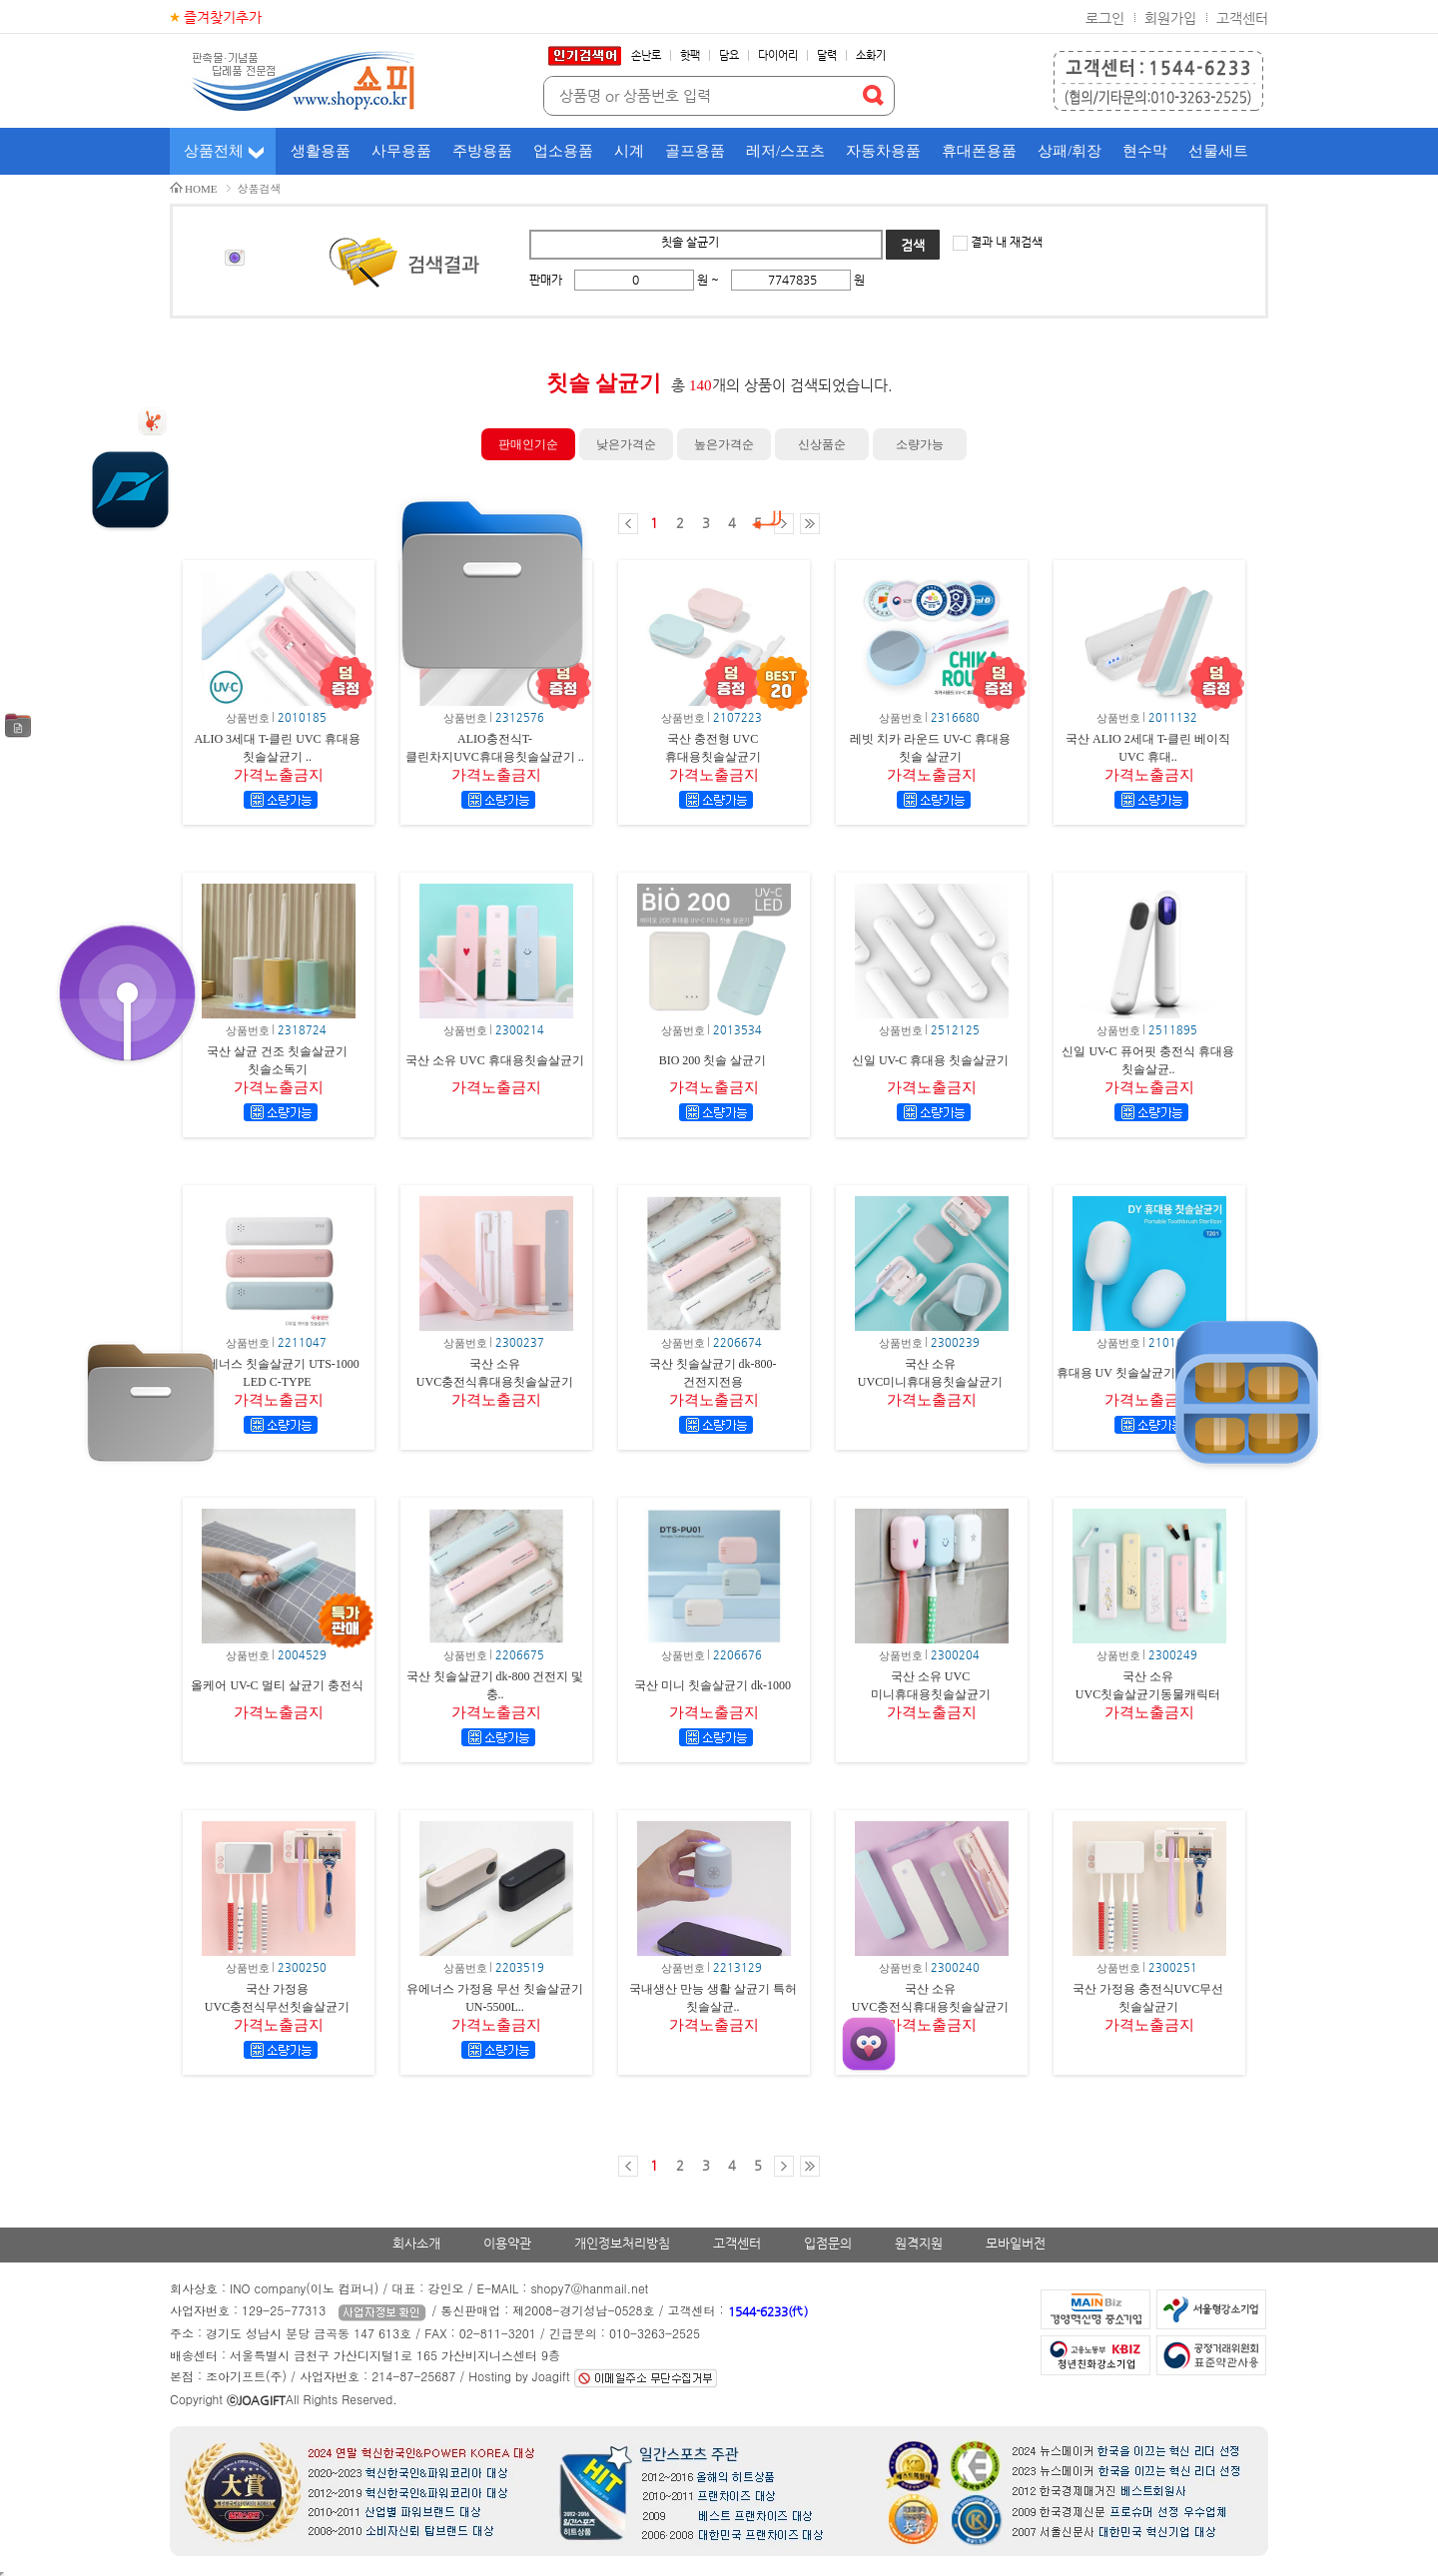  What do you see at coordinates (235, 258) in the screenshot?
I see `open webcamoid camera application` at bounding box center [235, 258].